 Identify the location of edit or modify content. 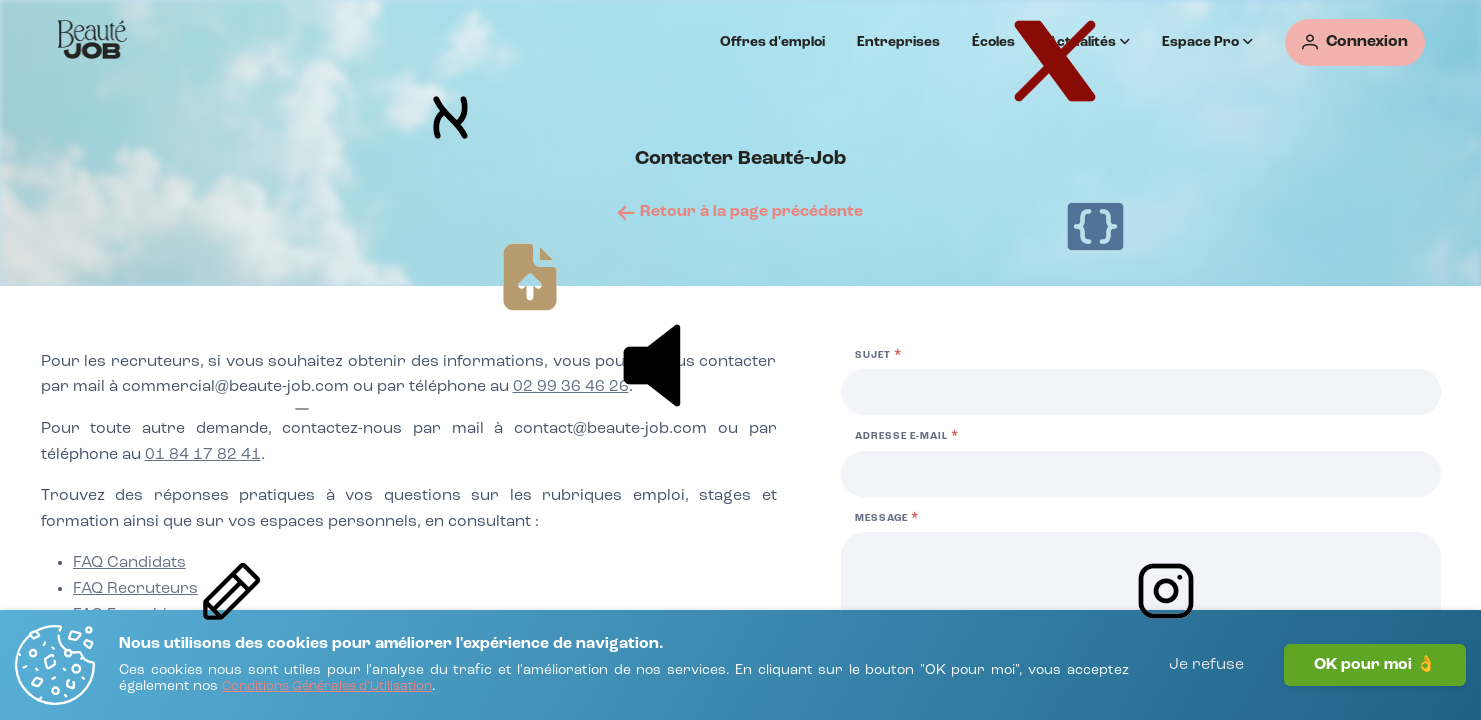
(230, 592).